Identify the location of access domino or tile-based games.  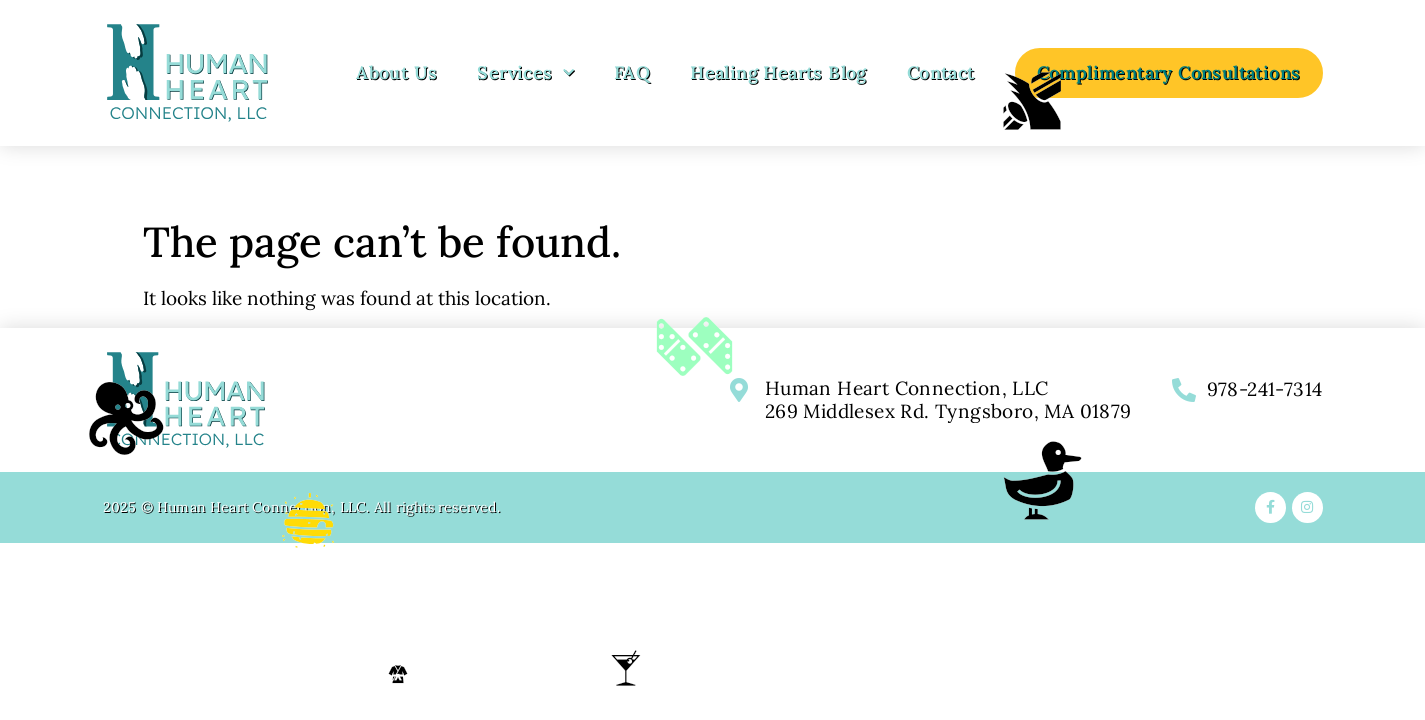
(694, 346).